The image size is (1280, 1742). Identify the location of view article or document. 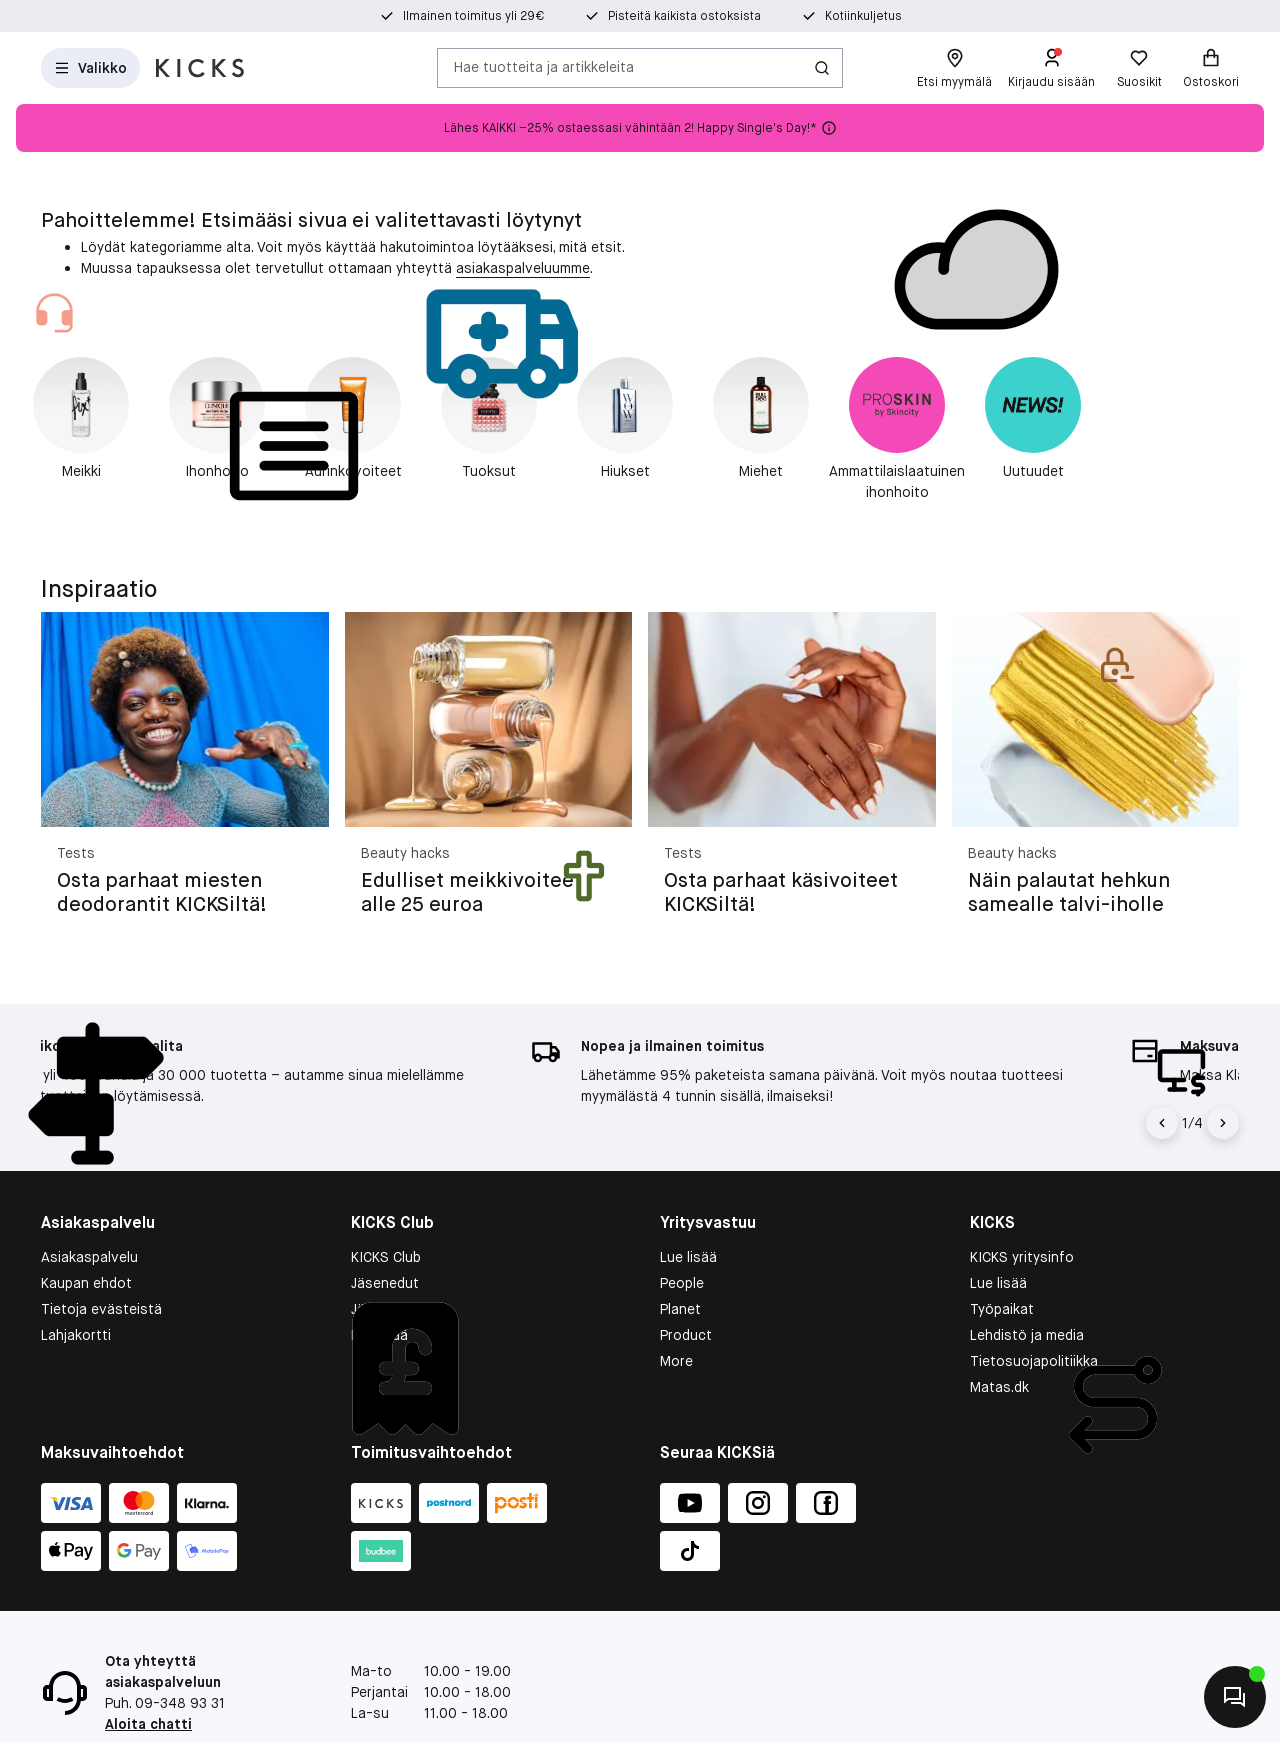
(294, 446).